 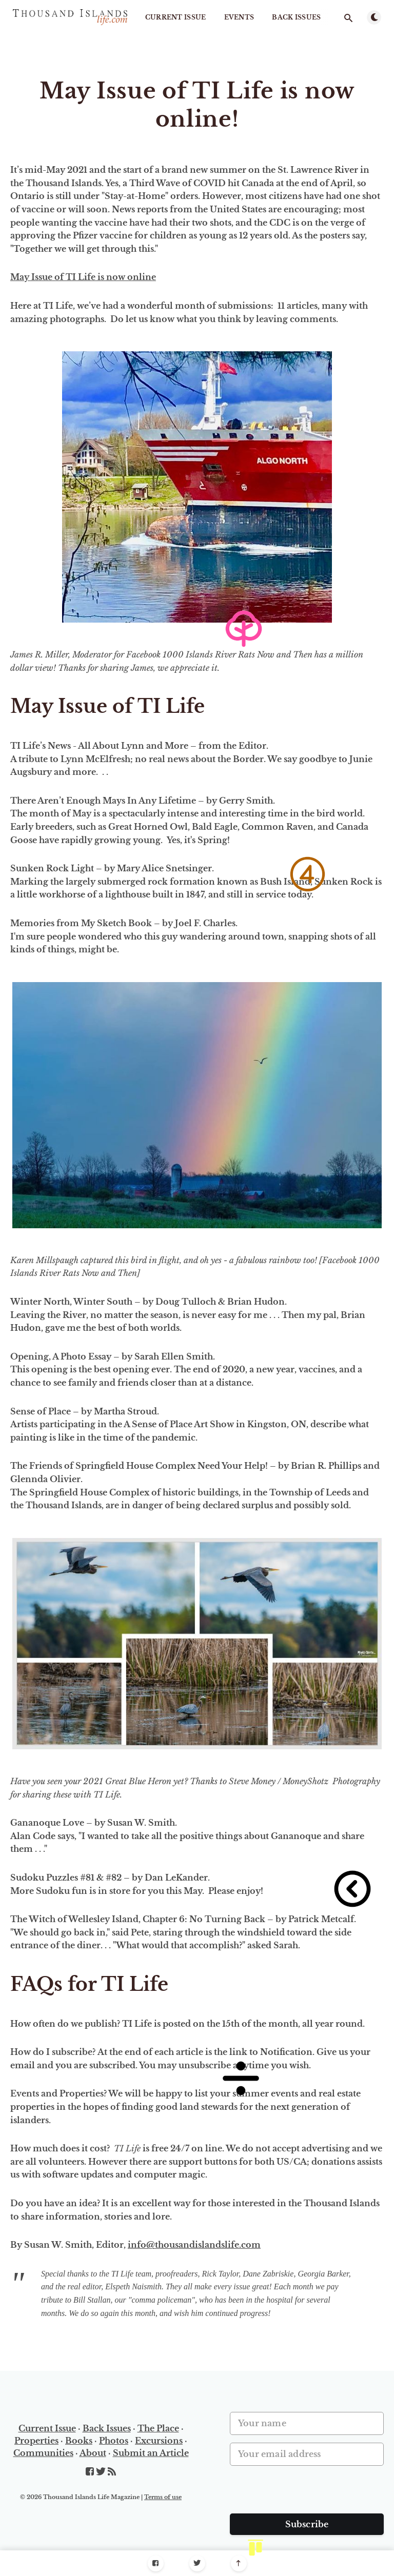 What do you see at coordinates (255, 2547) in the screenshot?
I see `align selected elements to the top` at bounding box center [255, 2547].